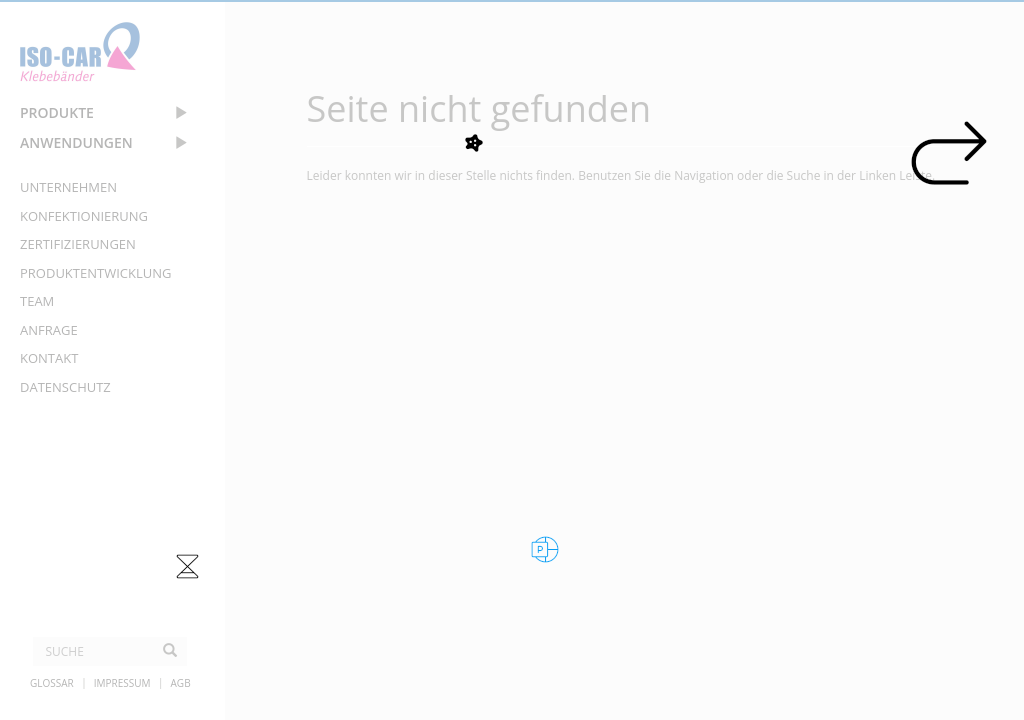  I want to click on indicates time running low or nearly expired, so click(187, 566).